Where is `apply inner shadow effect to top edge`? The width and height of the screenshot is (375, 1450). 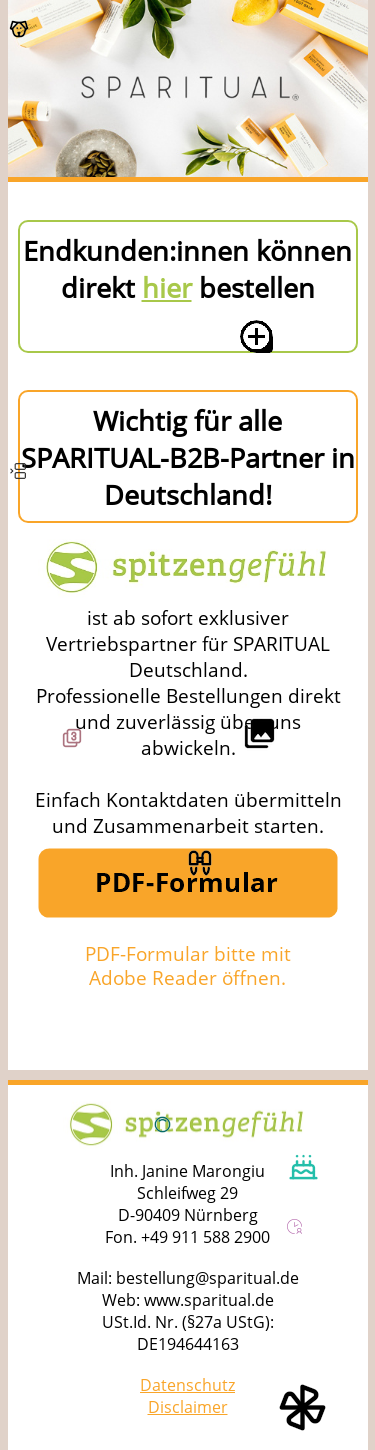
apply inner shadow effect to top edge is located at coordinates (162, 1124).